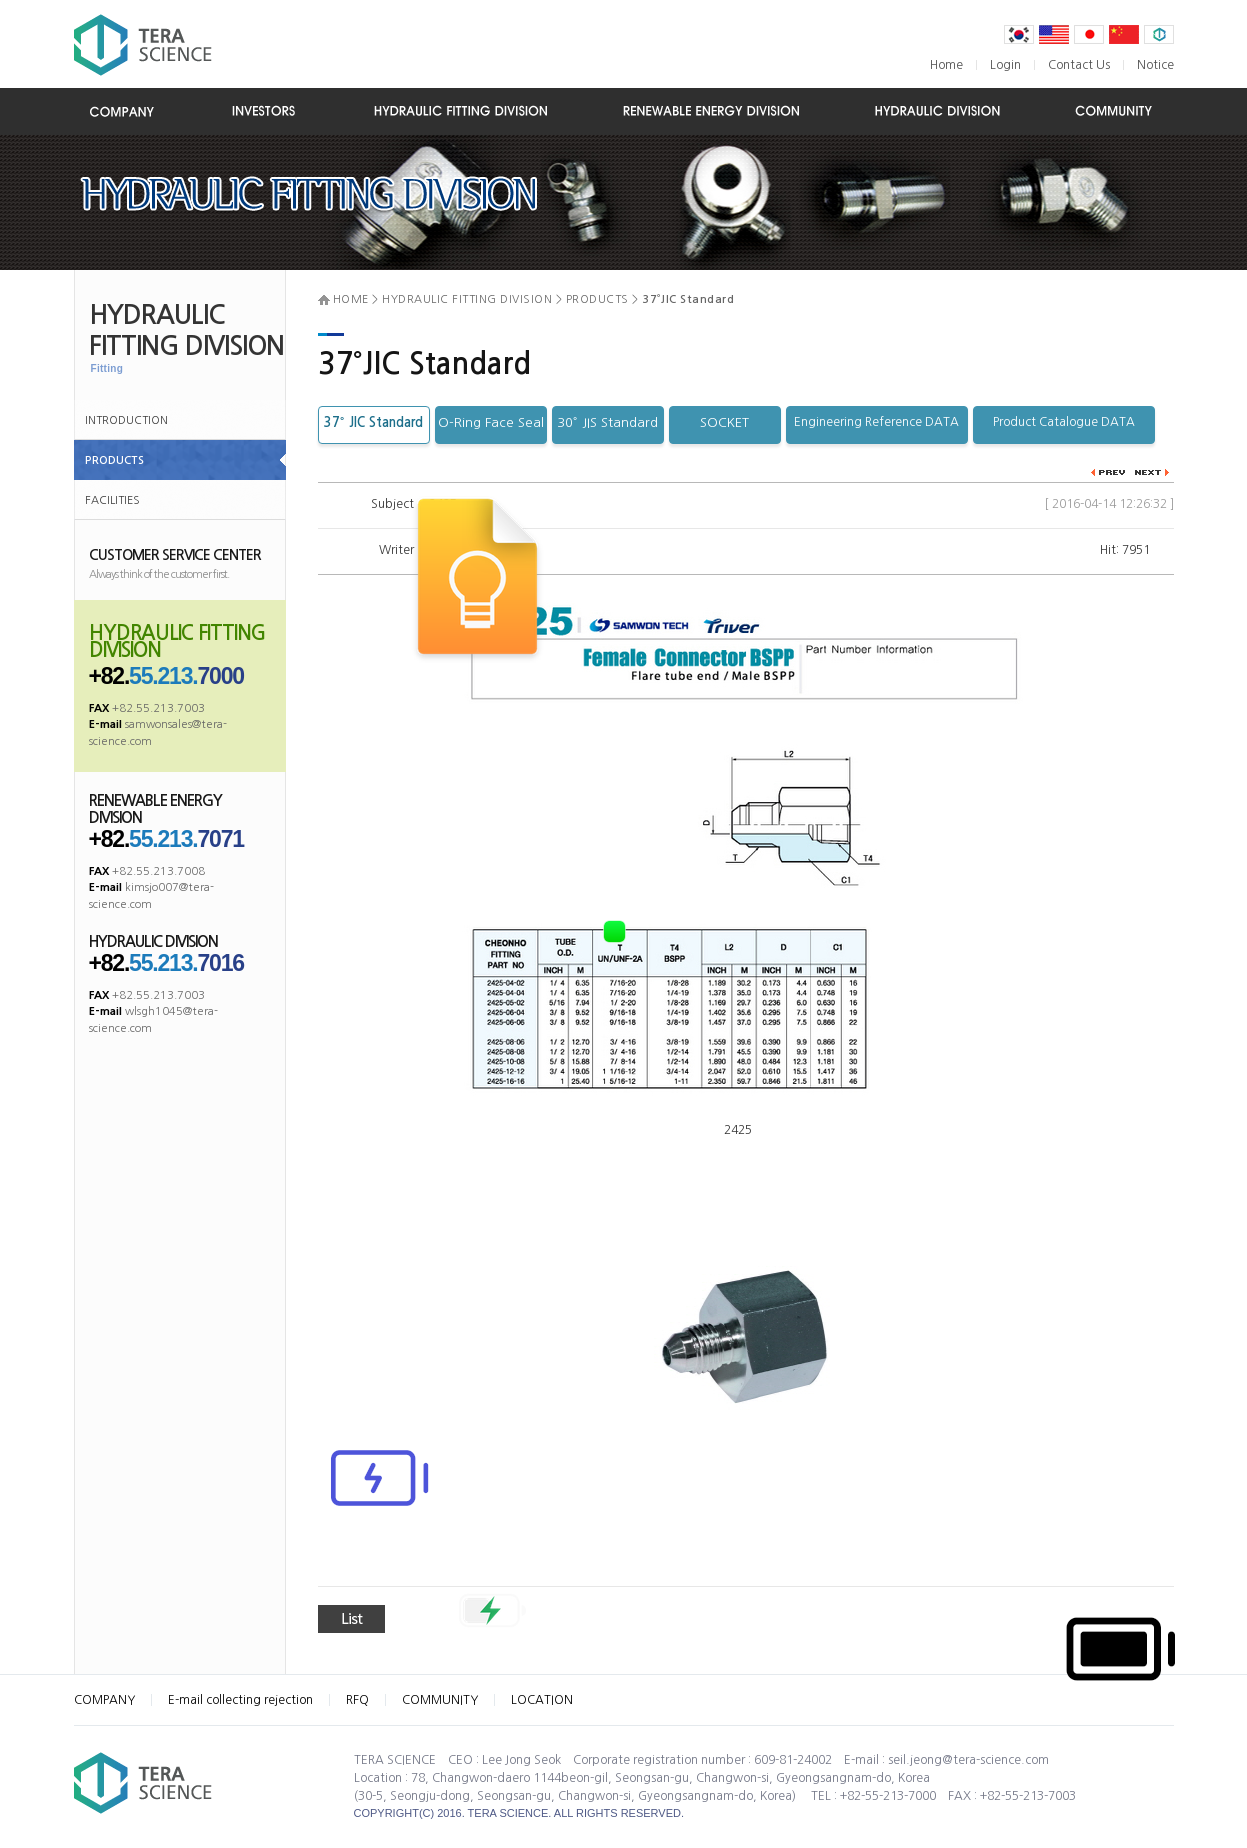 The width and height of the screenshot is (1247, 1848). Describe the element at coordinates (477, 579) in the screenshot. I see `open a google keep note file` at that location.